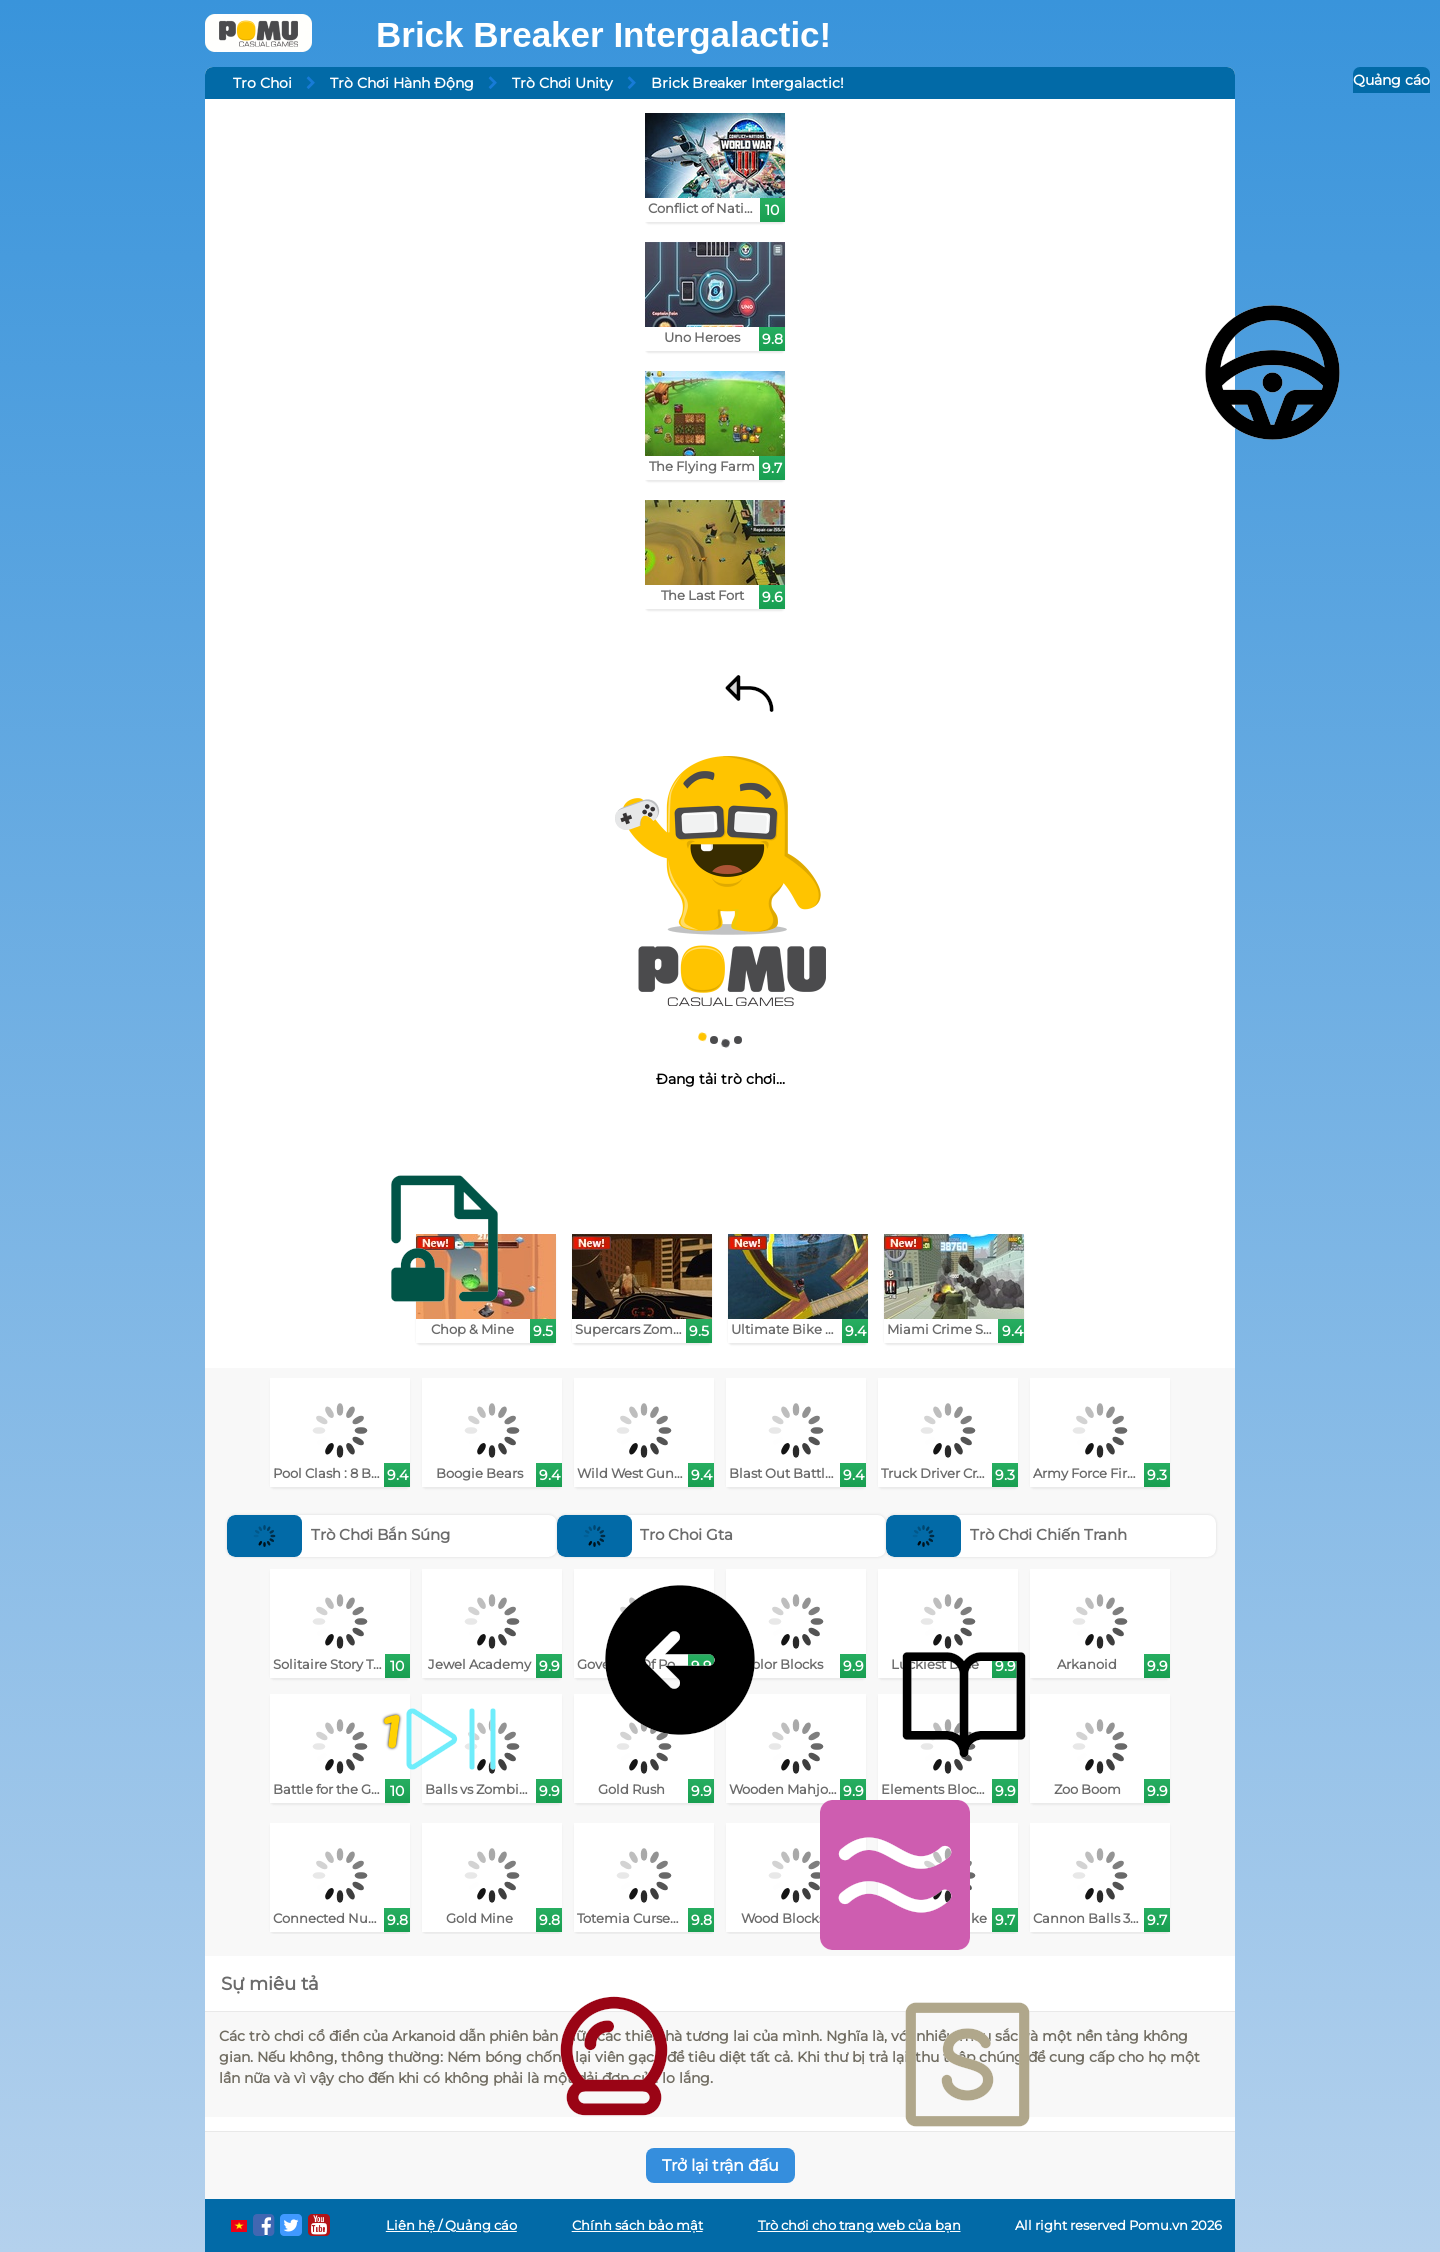  What do you see at coordinates (967, 2064) in the screenshot?
I see `link to Stripe payment services` at bounding box center [967, 2064].